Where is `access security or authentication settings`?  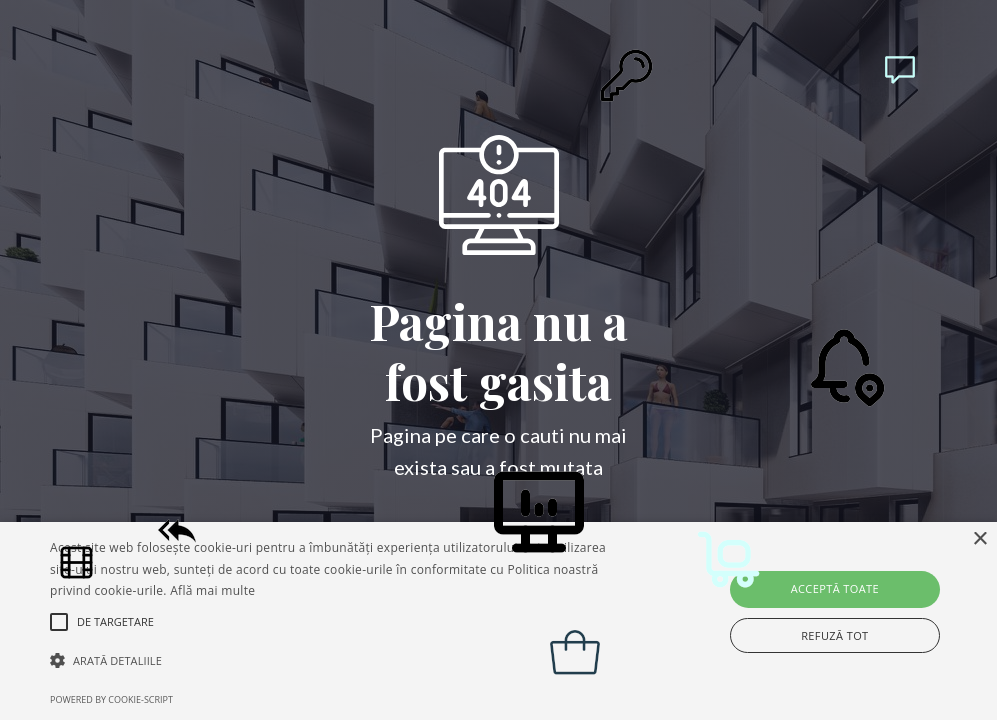 access security or authentication settings is located at coordinates (626, 75).